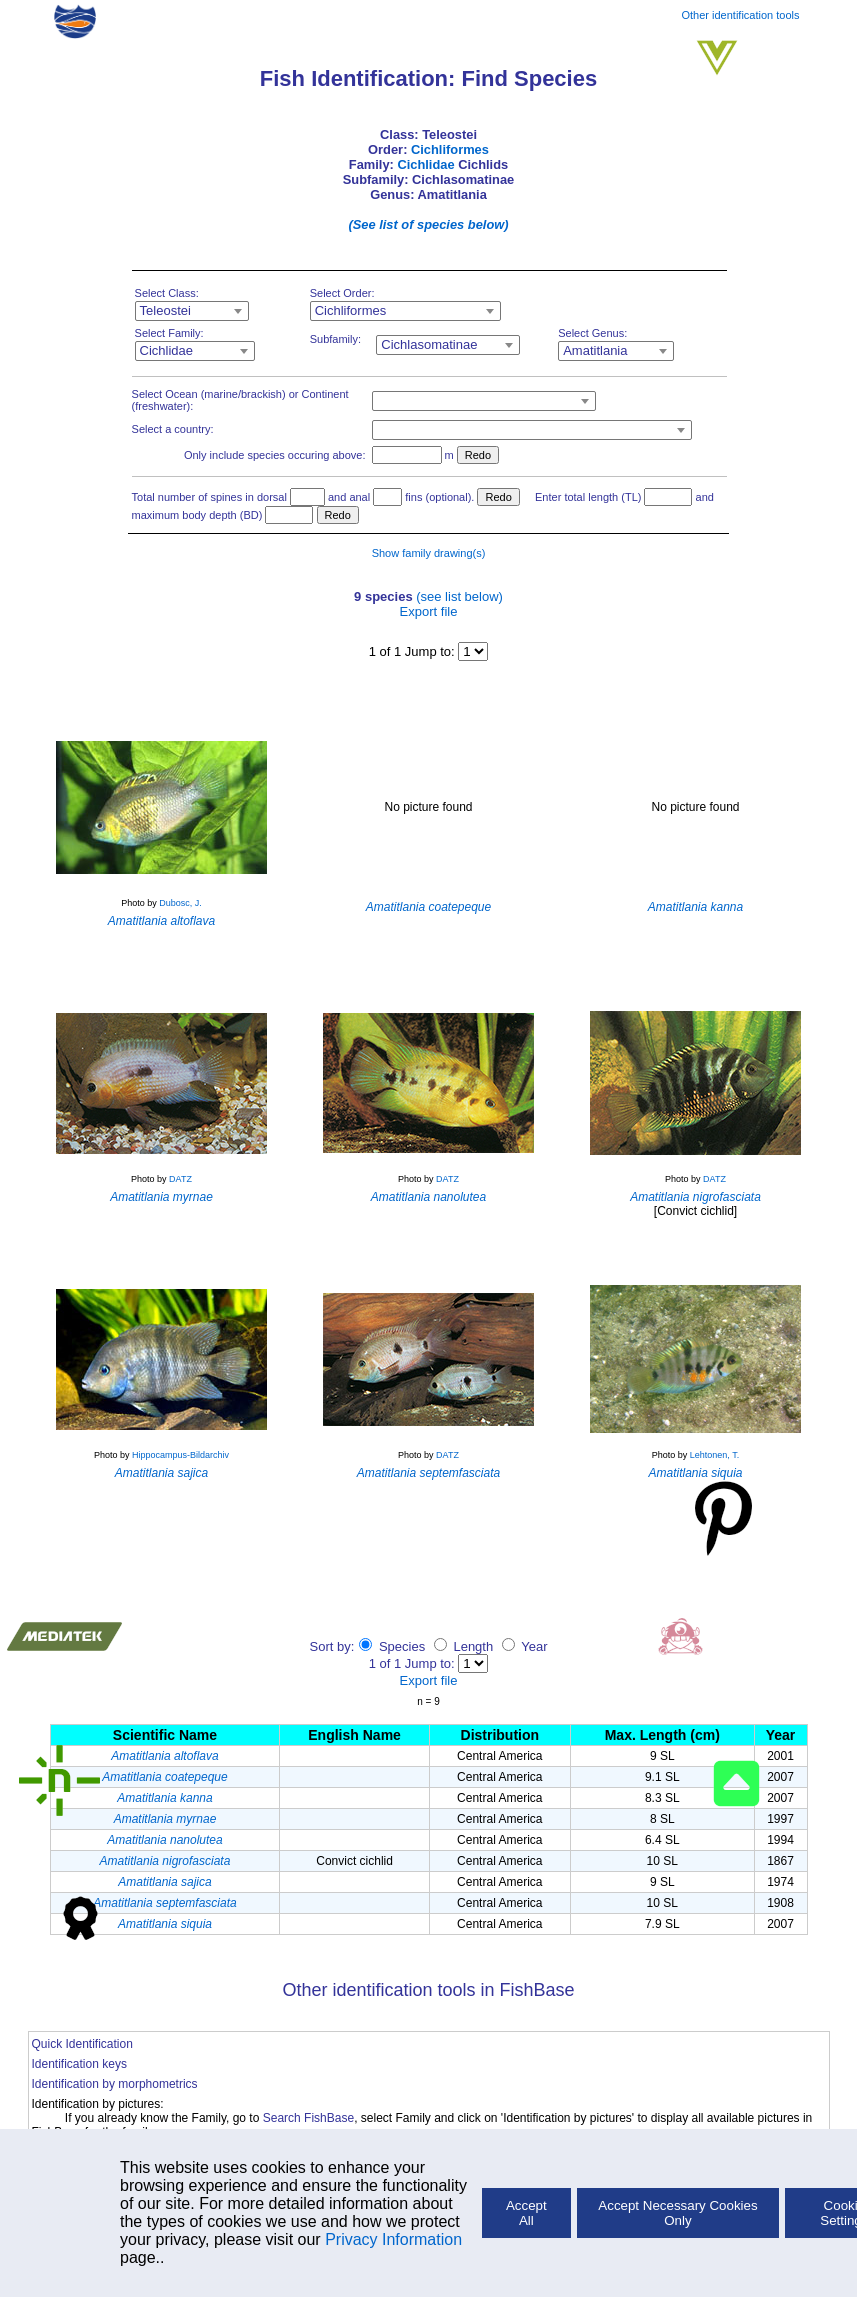 Image resolution: width=857 pixels, height=2297 pixels. I want to click on MediaTek company logo, so click(64, 1636).